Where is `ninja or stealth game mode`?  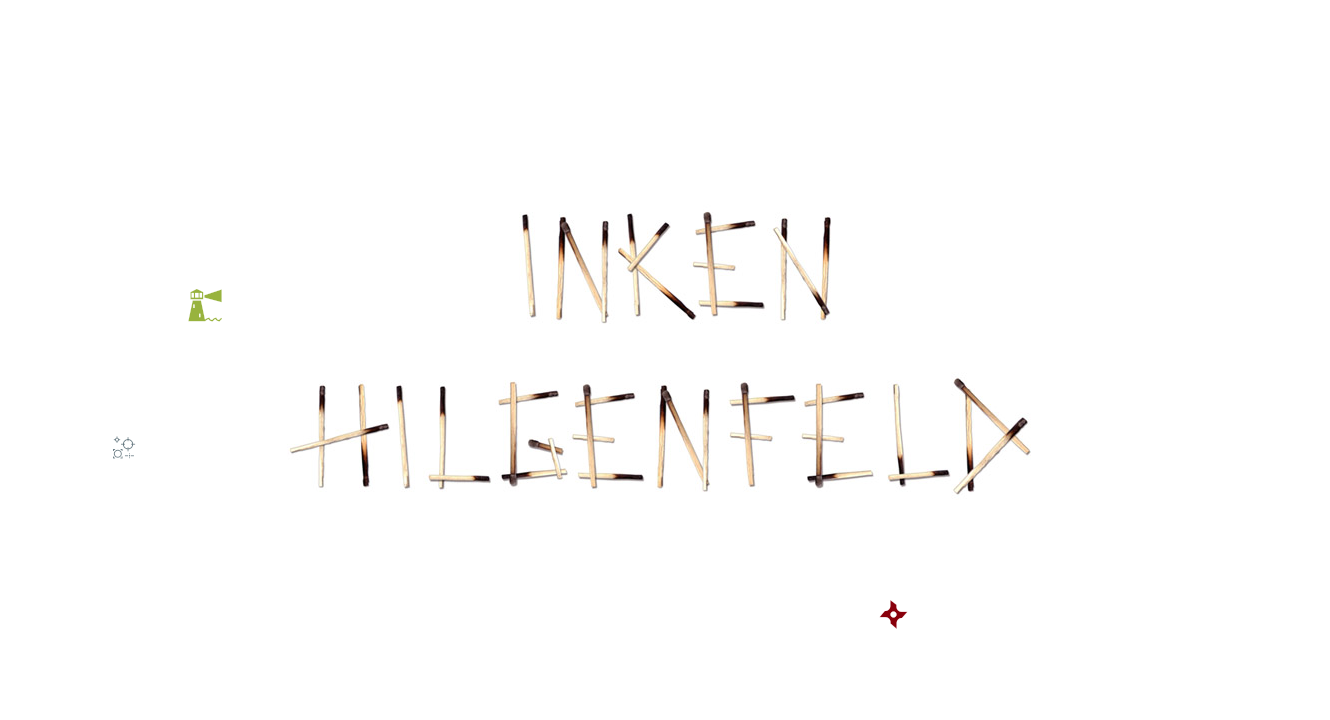 ninja or stealth game mode is located at coordinates (893, 614).